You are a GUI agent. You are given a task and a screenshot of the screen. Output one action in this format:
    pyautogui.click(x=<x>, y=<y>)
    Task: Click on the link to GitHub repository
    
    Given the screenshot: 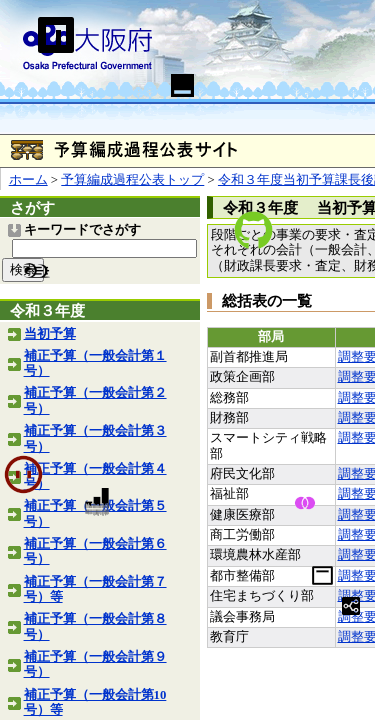 What is the action you would take?
    pyautogui.click(x=253, y=230)
    